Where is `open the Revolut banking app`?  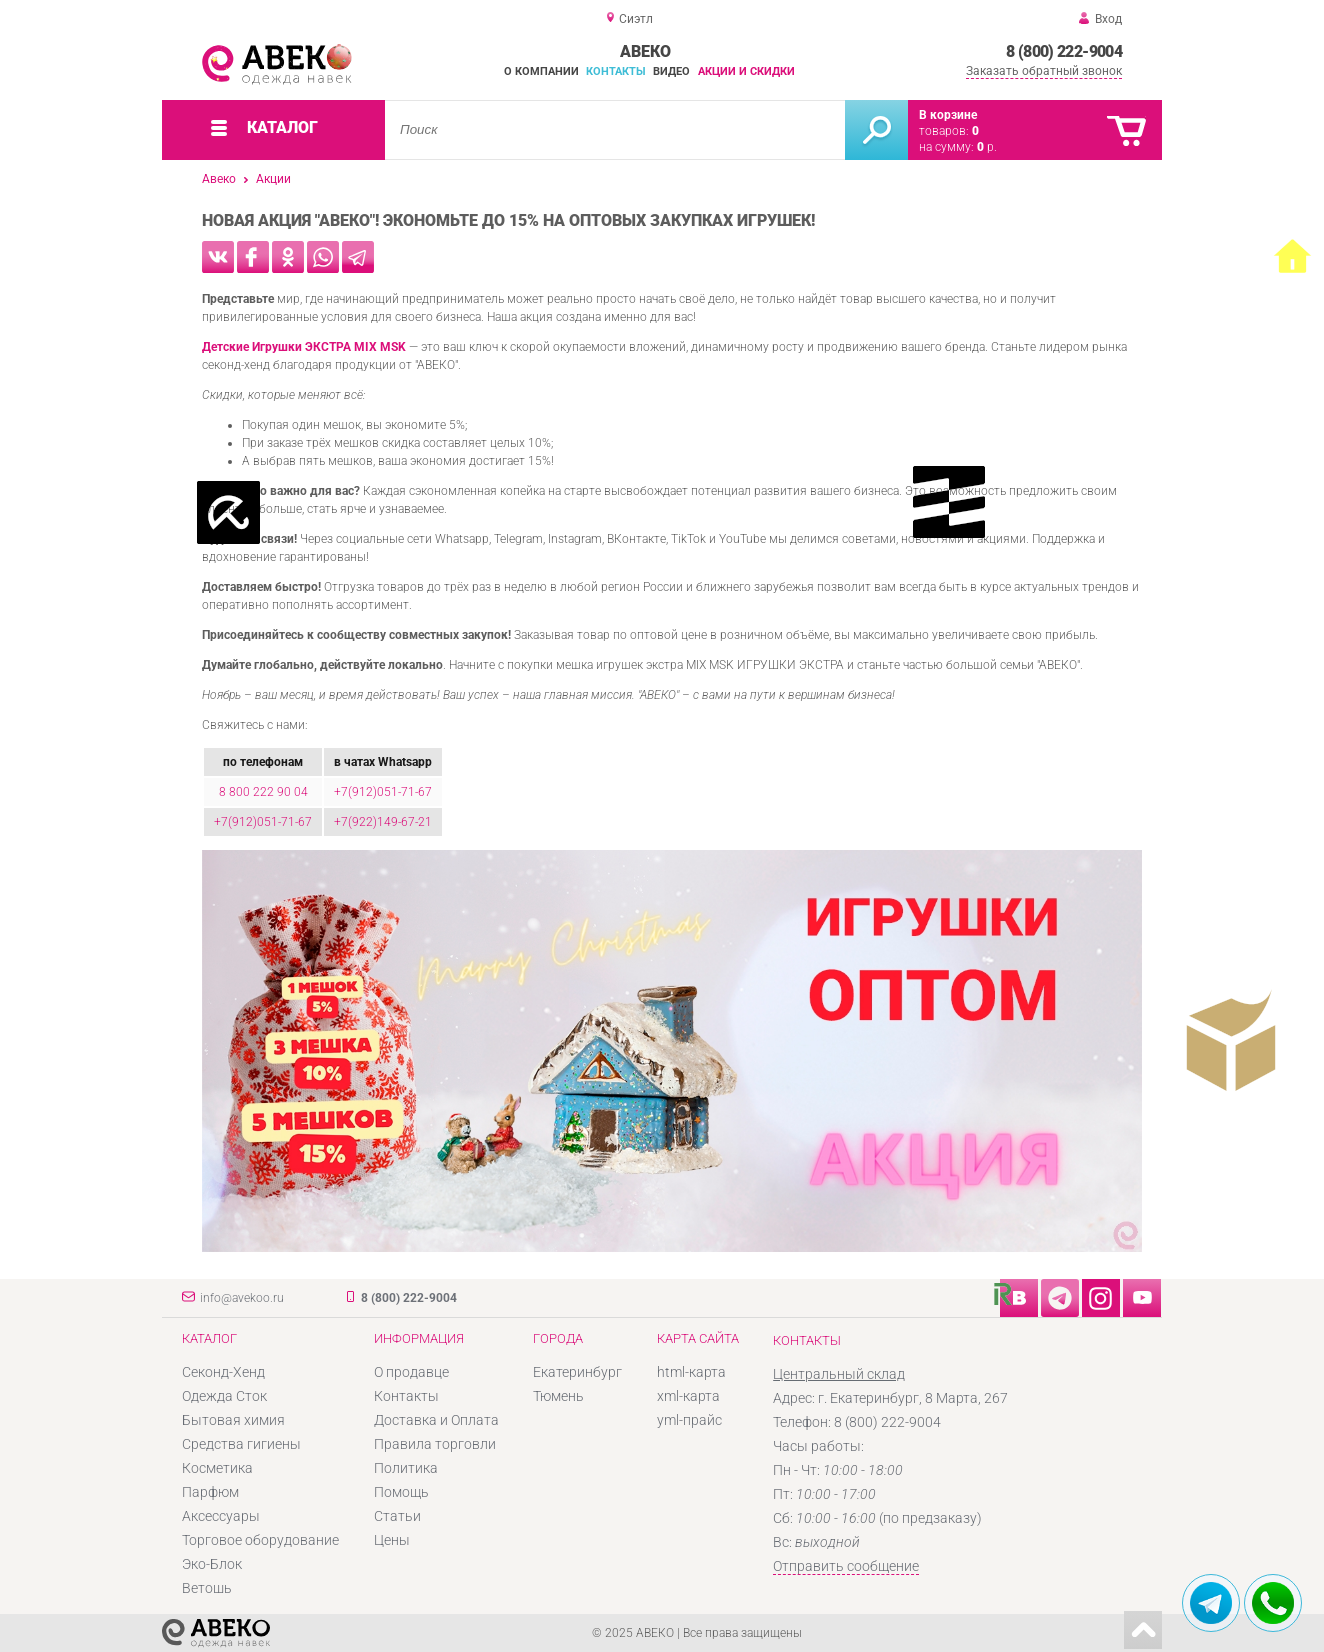
open the Revolut banking app is located at coordinates (1003, 1294).